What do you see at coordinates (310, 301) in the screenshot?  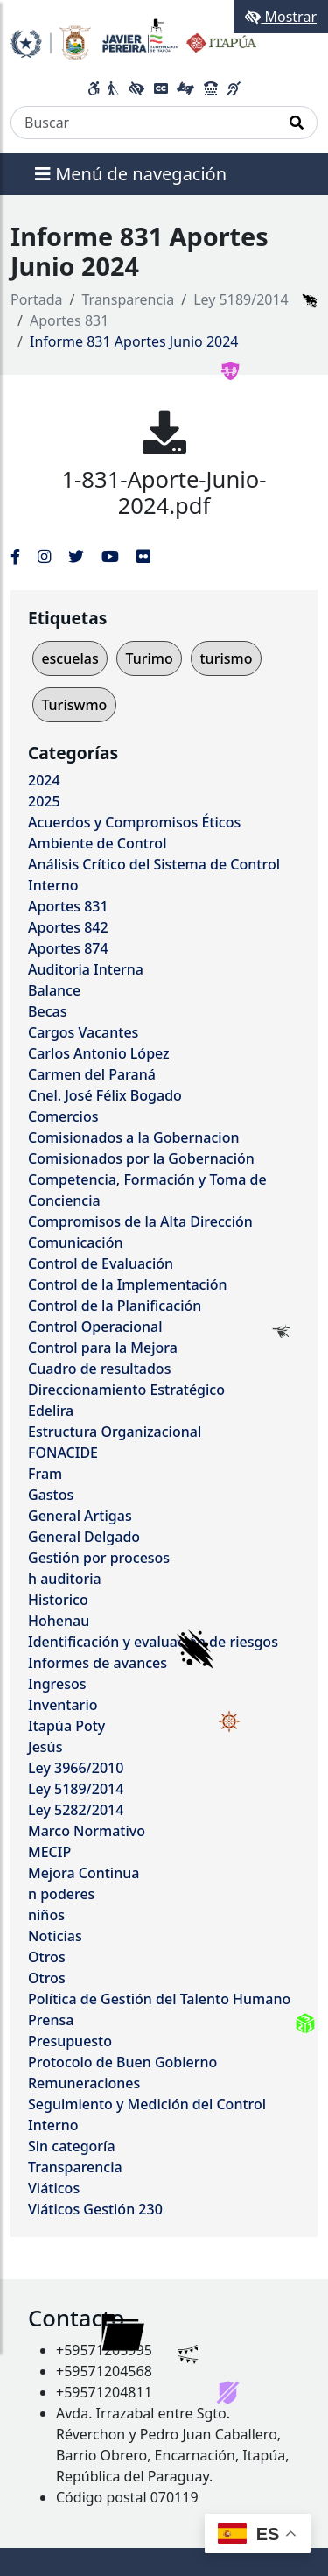 I see `indicates a critical hit or instant kill ability` at bounding box center [310, 301].